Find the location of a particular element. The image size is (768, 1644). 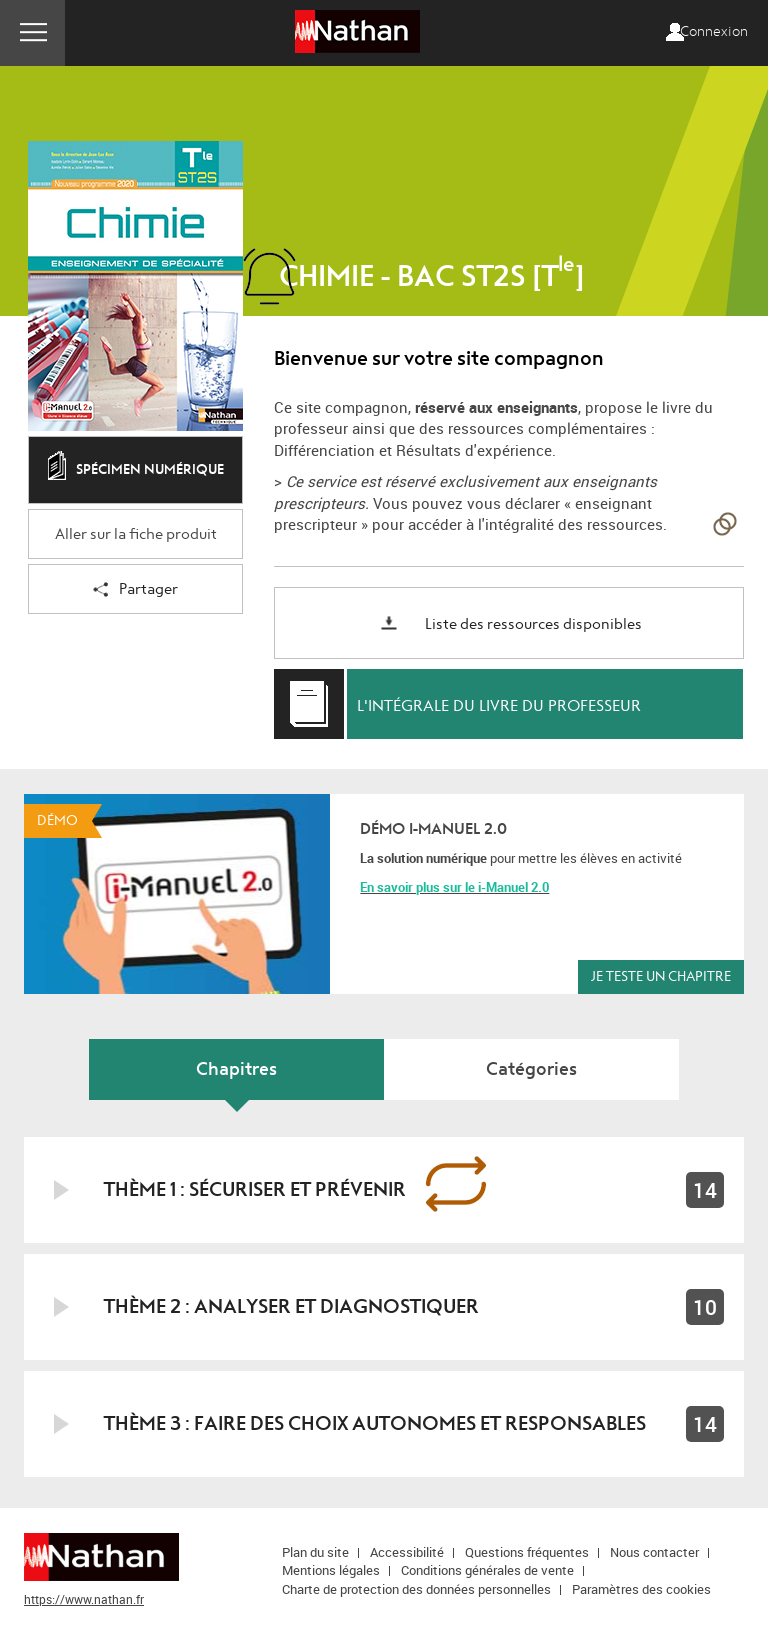

toggle blend mode settings is located at coordinates (725, 524).